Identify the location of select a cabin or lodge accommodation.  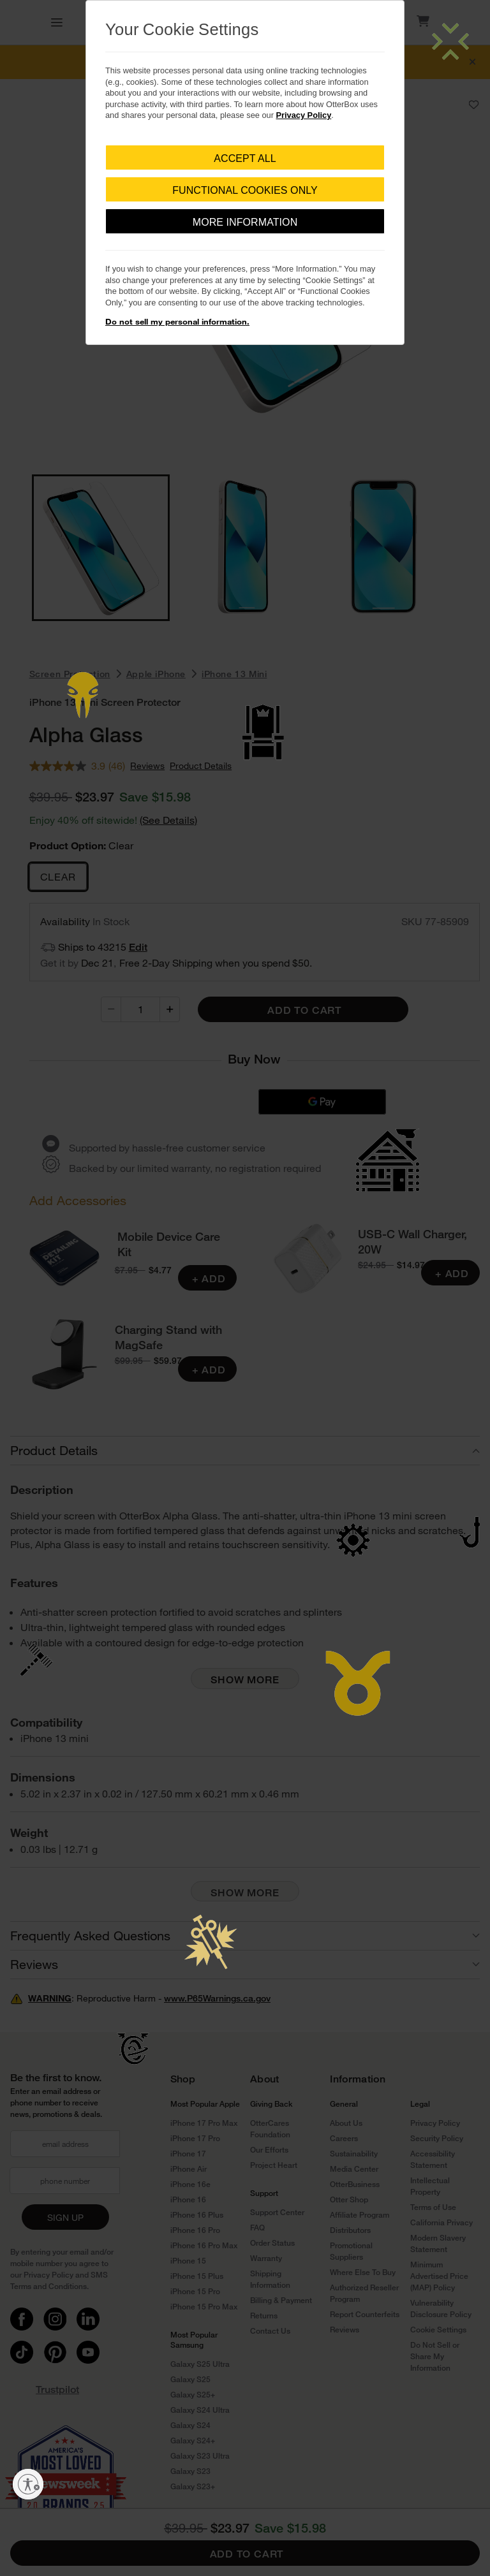
(387, 1160).